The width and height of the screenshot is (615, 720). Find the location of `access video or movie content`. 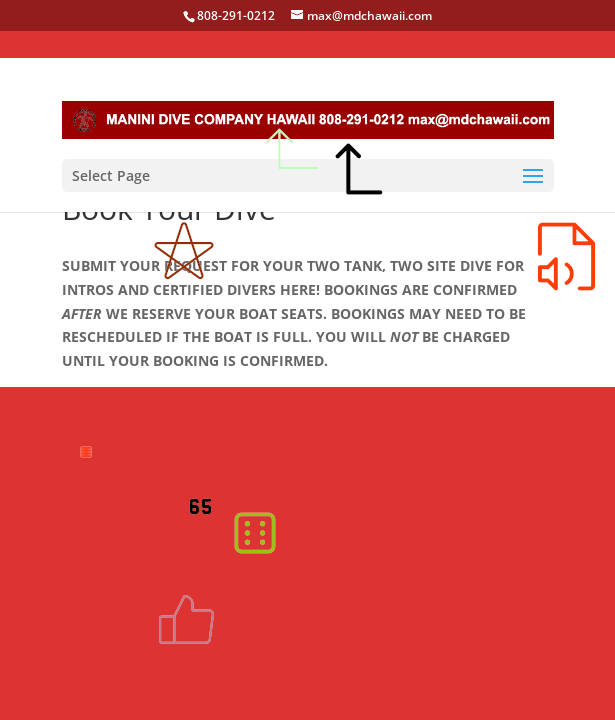

access video or movie content is located at coordinates (86, 452).